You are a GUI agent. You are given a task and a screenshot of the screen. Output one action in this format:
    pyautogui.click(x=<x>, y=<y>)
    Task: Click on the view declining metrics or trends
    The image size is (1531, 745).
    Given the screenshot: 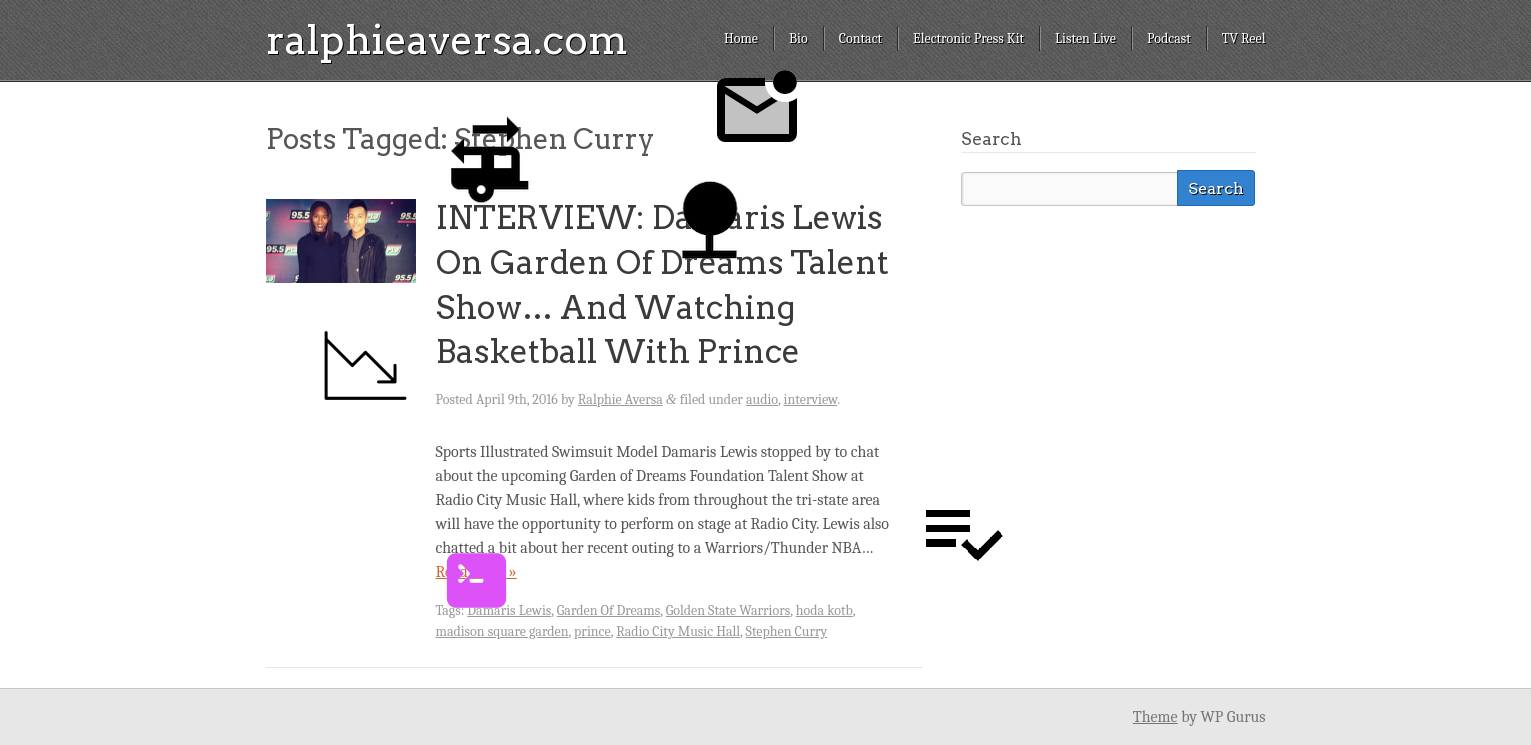 What is the action you would take?
    pyautogui.click(x=365, y=365)
    